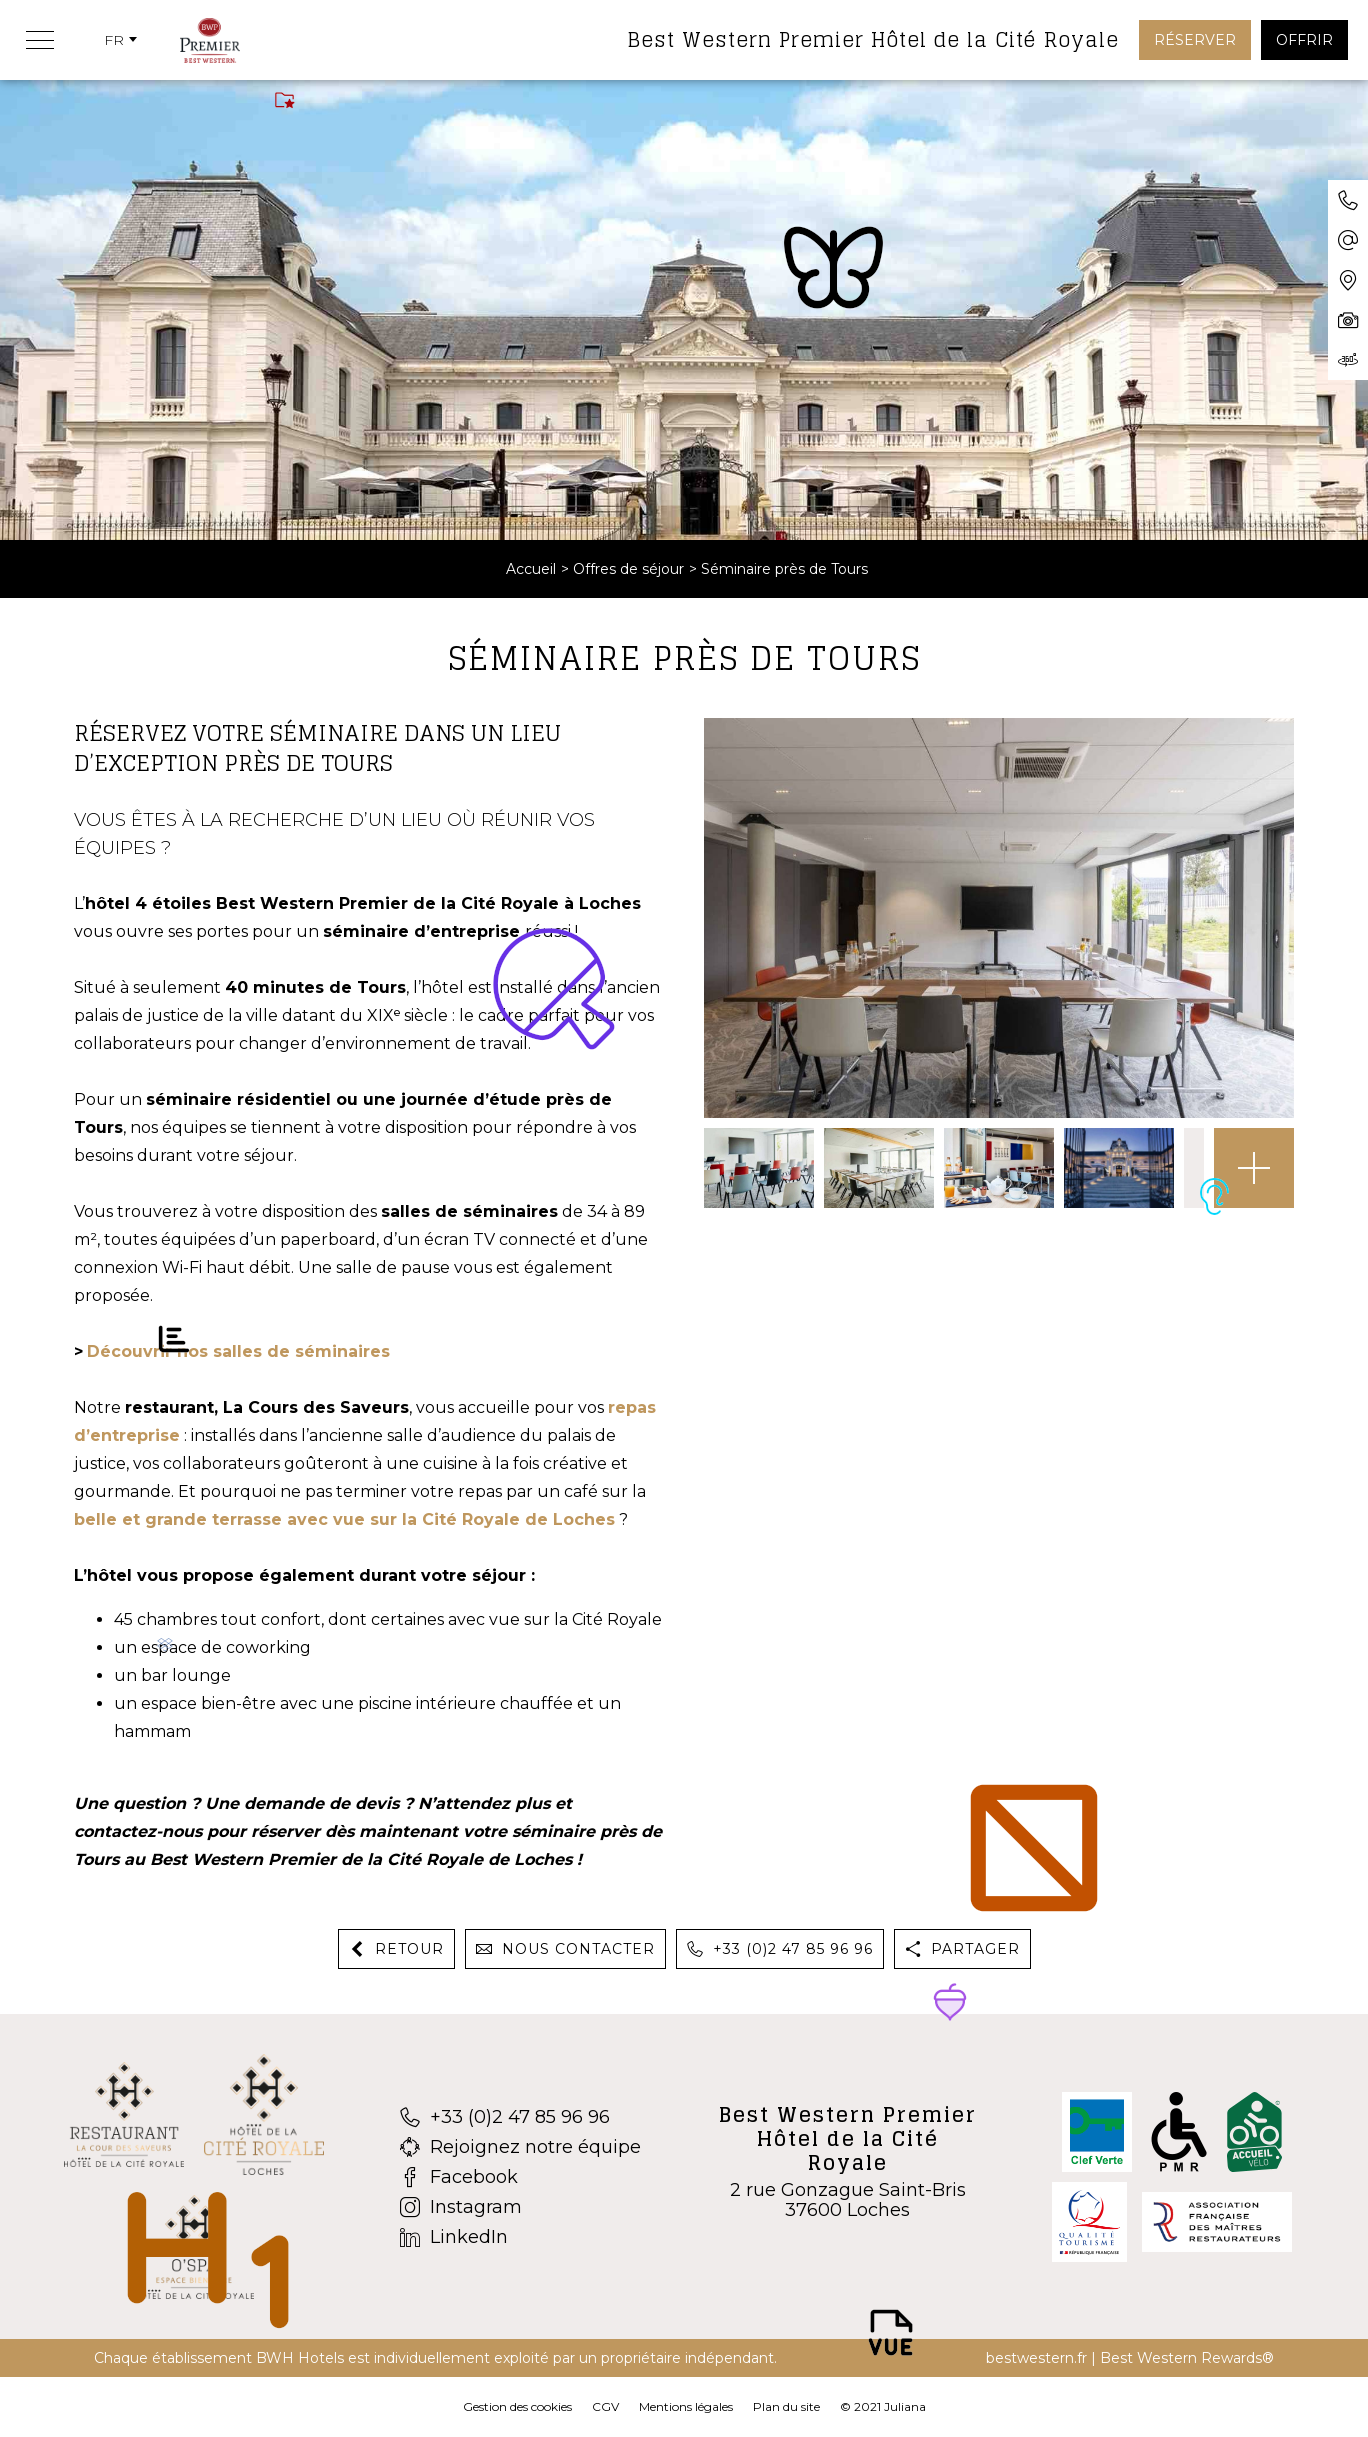  What do you see at coordinates (205, 2257) in the screenshot?
I see `format text as heading level 1` at bounding box center [205, 2257].